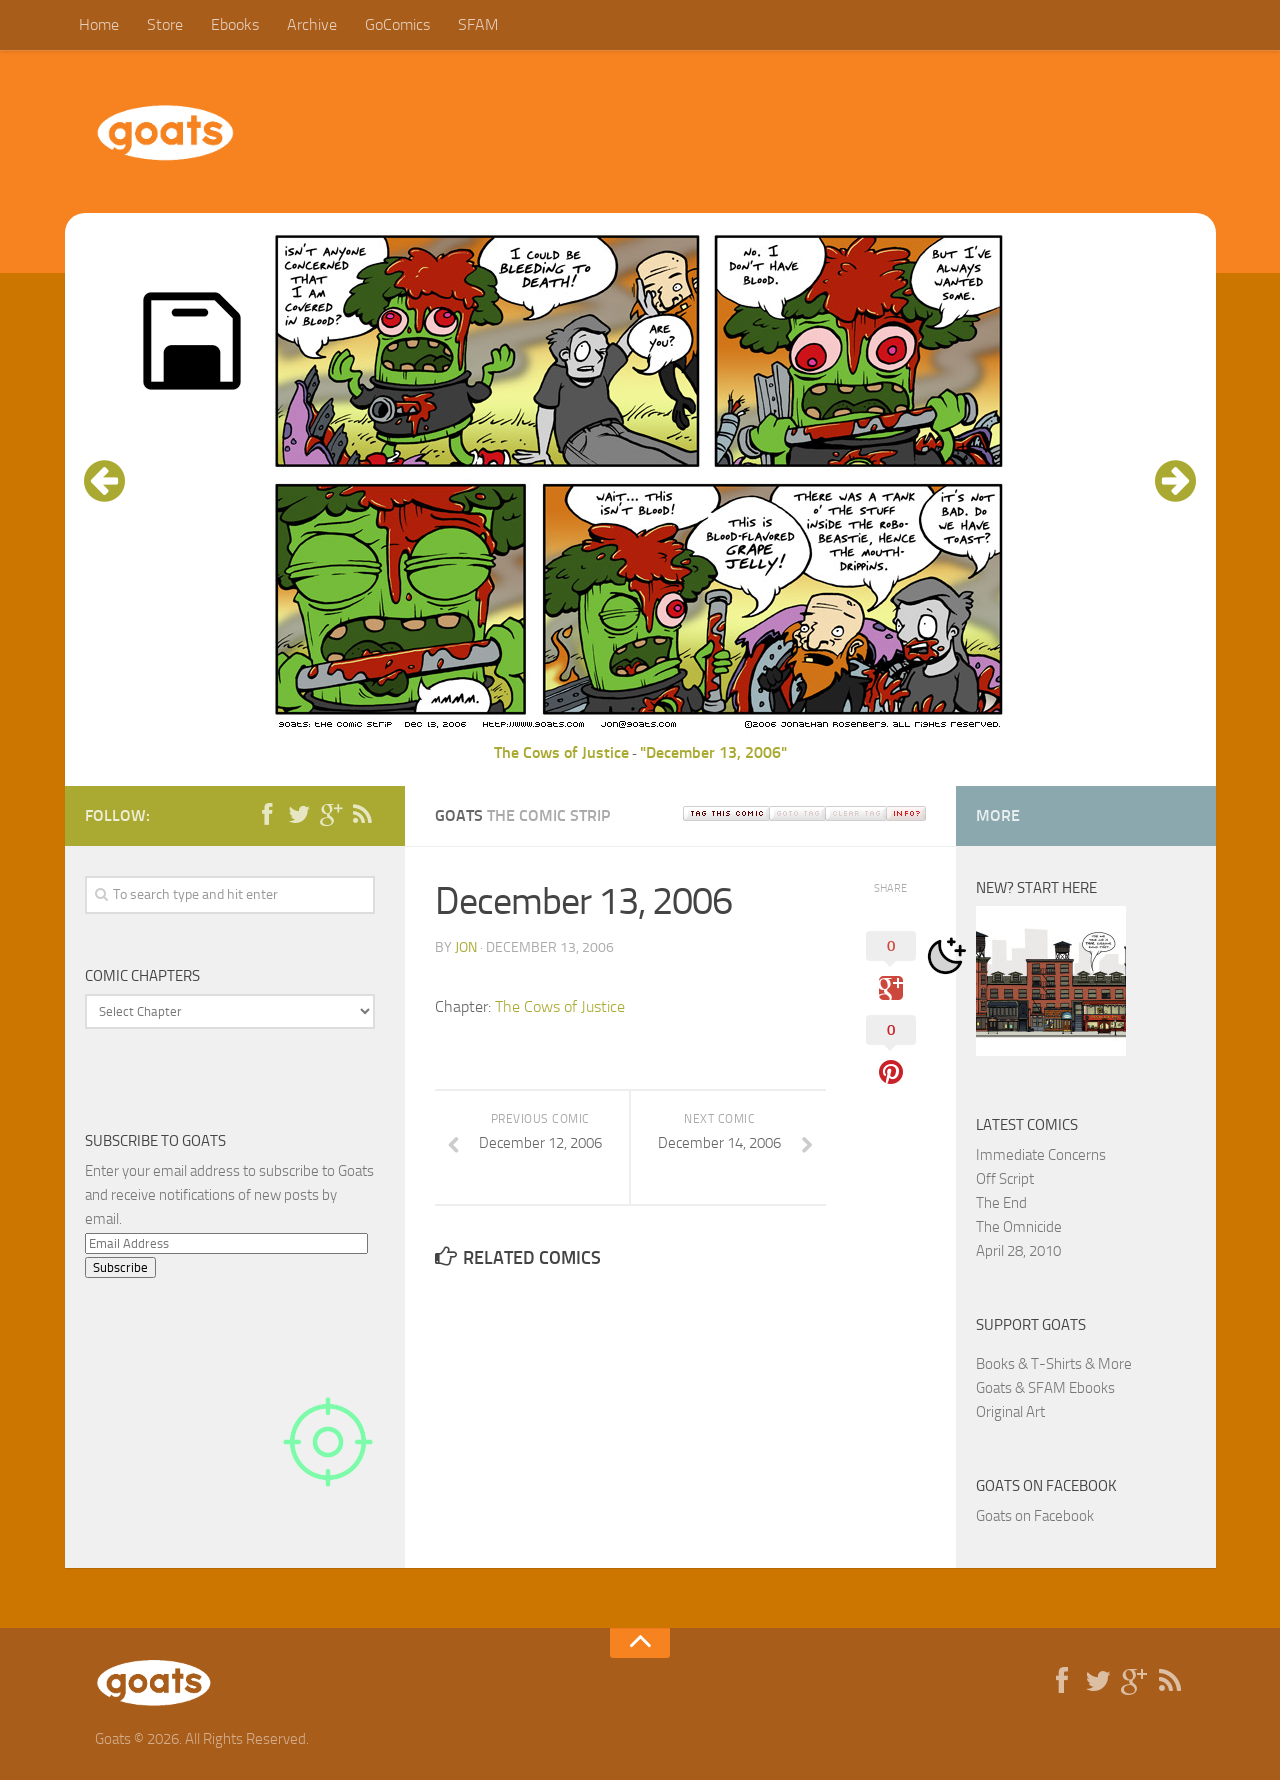  What do you see at coordinates (945, 956) in the screenshot?
I see `toggle dark mode or night theme` at bounding box center [945, 956].